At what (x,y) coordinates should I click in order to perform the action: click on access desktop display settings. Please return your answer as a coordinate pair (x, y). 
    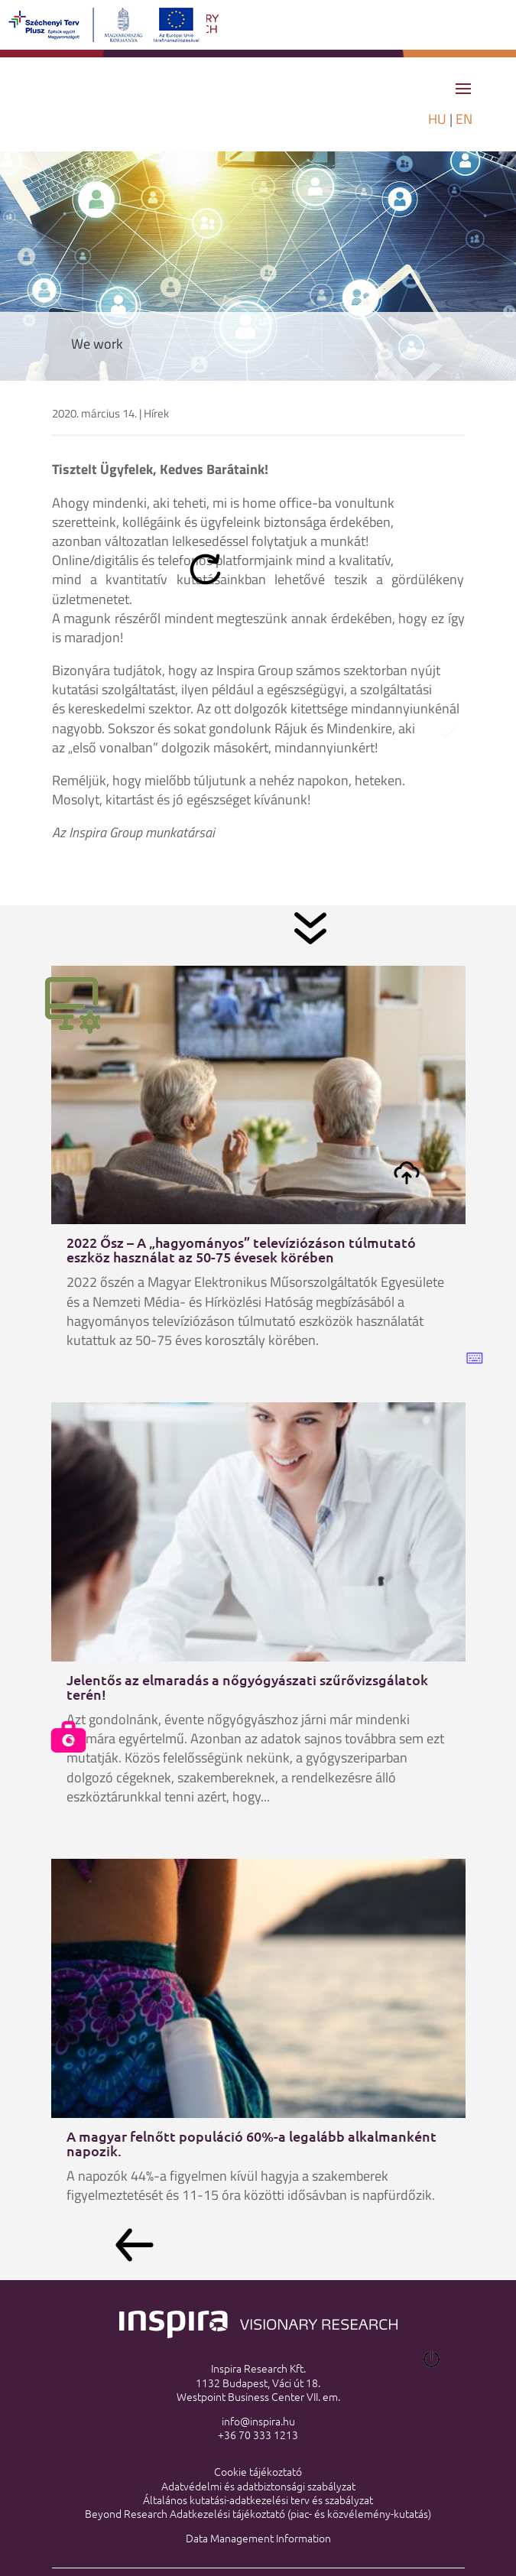
    Looking at the image, I should click on (71, 1003).